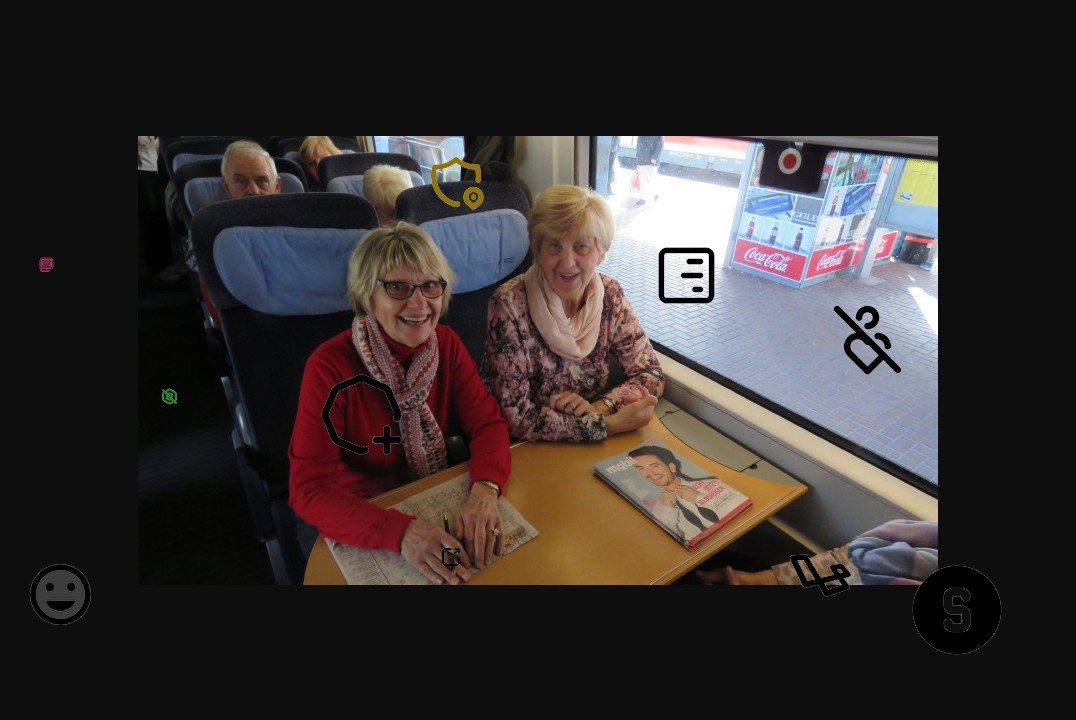 Image resolution: width=1076 pixels, height=720 pixels. Describe the element at coordinates (60, 594) in the screenshot. I see `select your current mood or emotional state` at that location.